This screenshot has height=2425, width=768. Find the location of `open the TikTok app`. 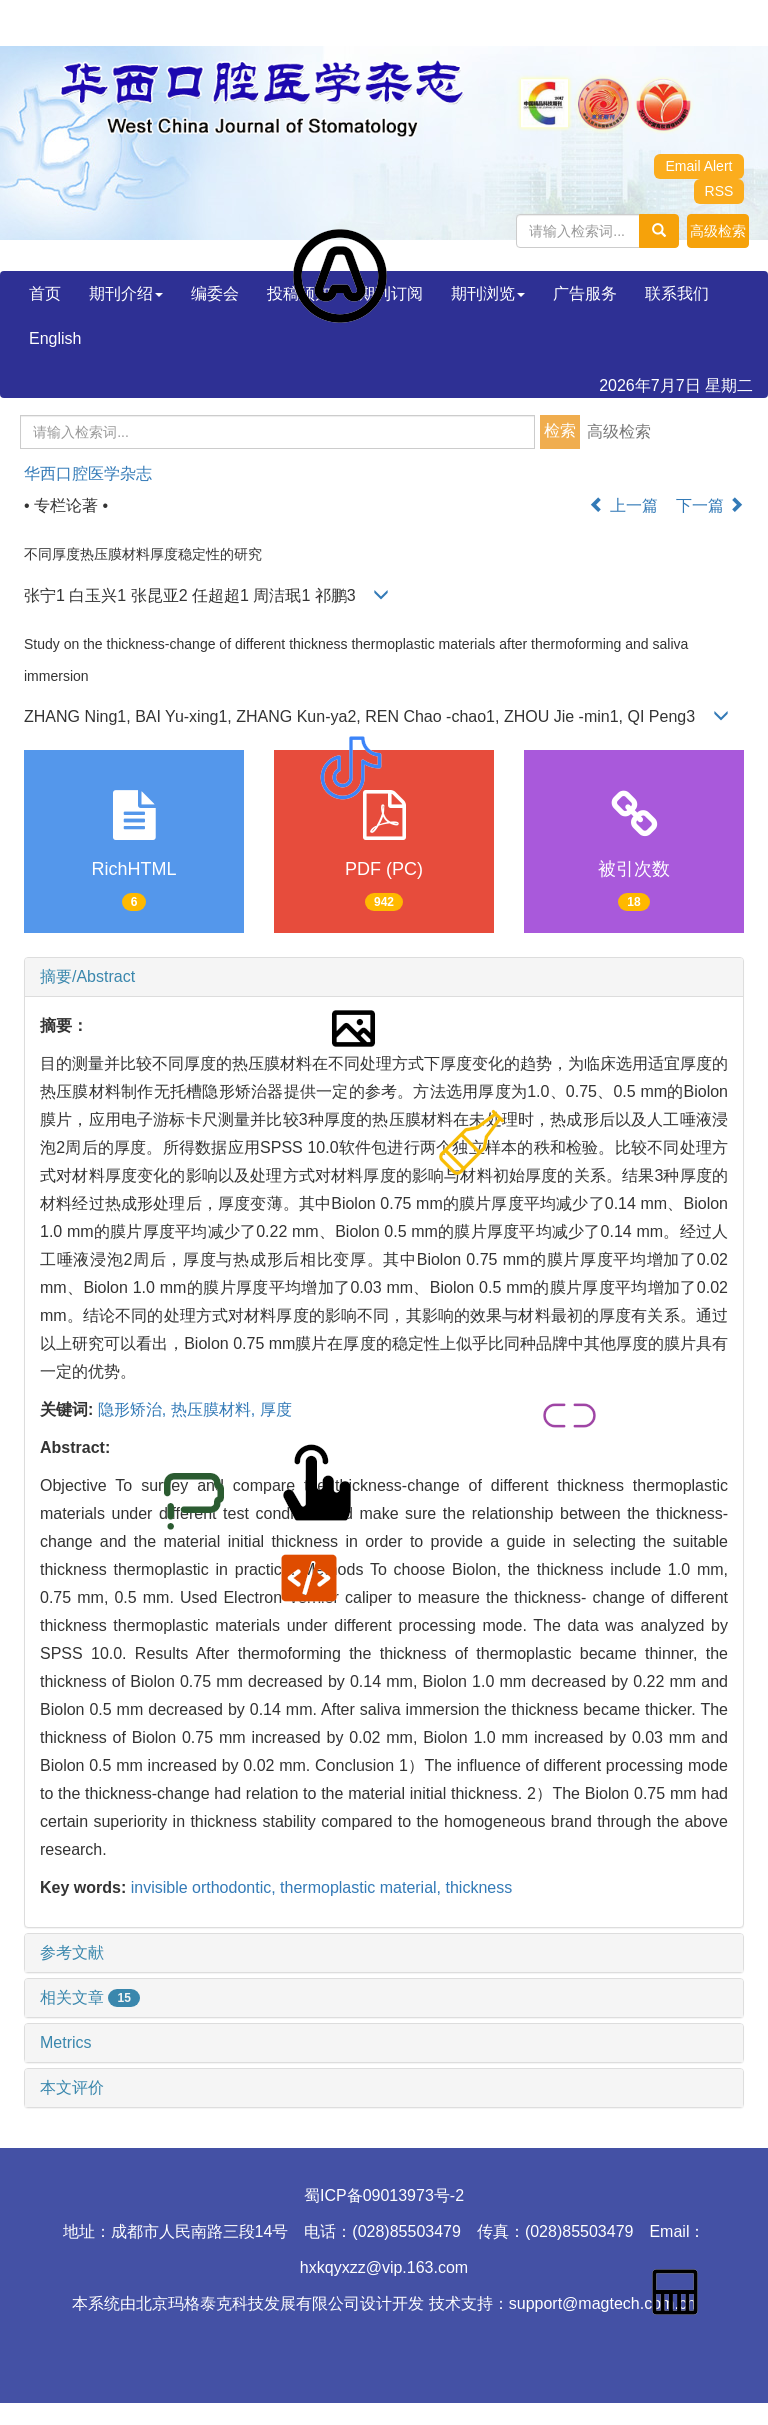

open the TikTok app is located at coordinates (351, 769).